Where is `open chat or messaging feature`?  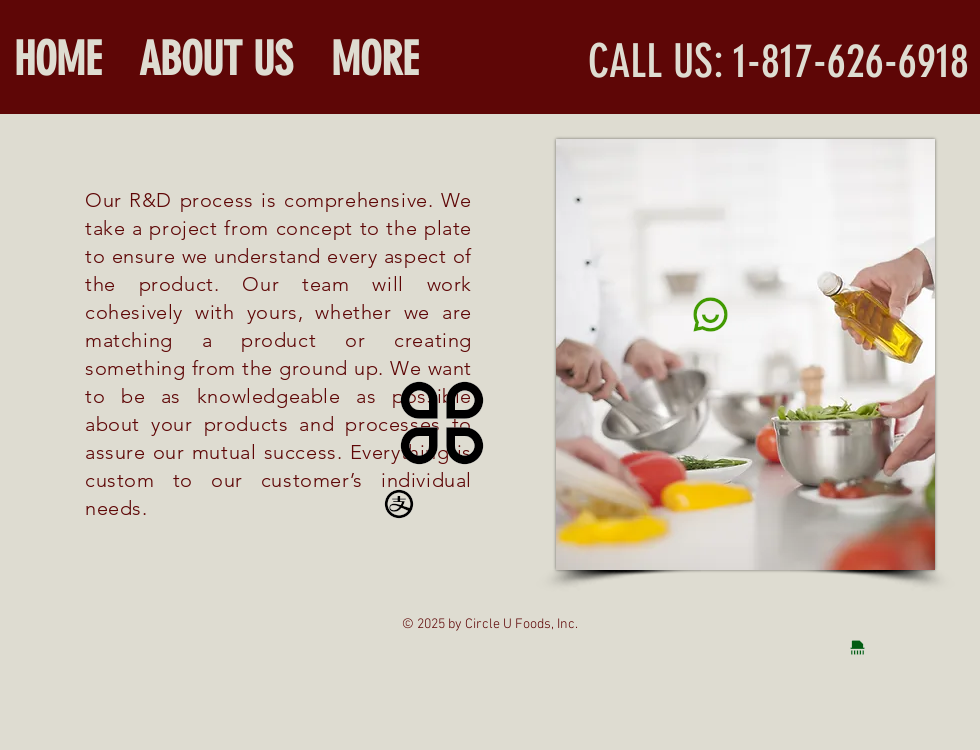
open chat or messaging feature is located at coordinates (710, 314).